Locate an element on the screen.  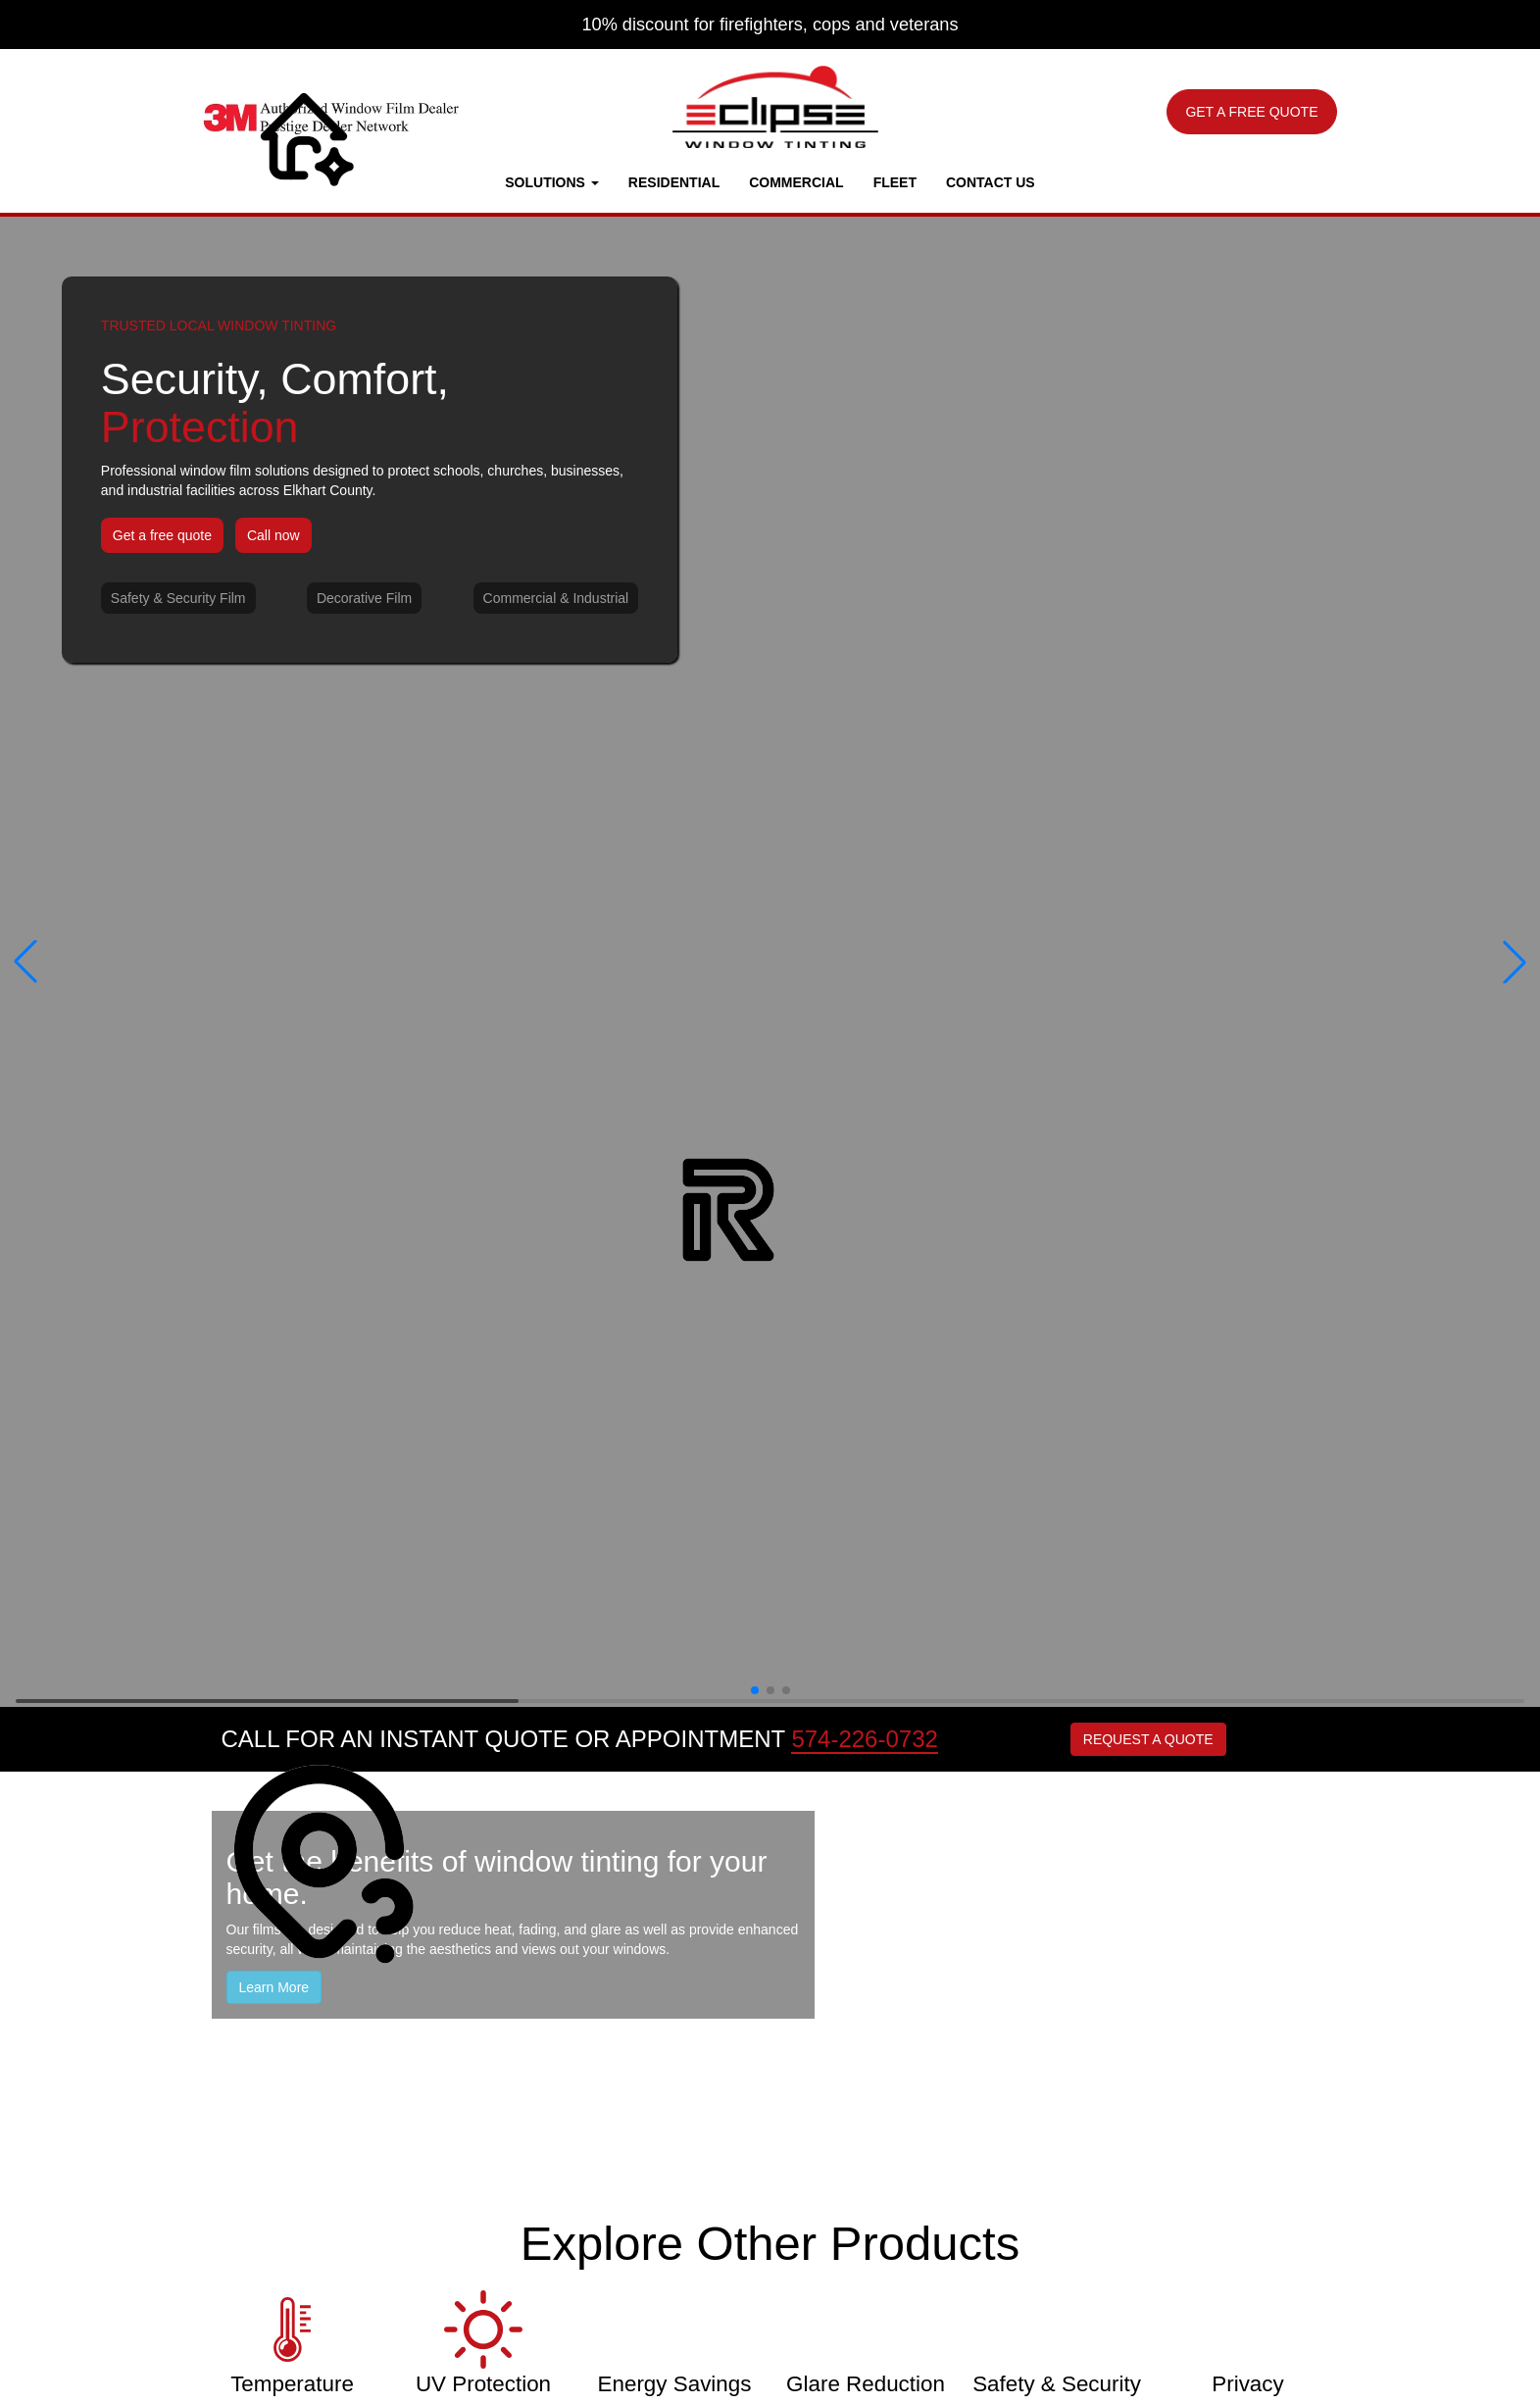
unknown or unconfirmed location is located at coordinates (319, 1859).